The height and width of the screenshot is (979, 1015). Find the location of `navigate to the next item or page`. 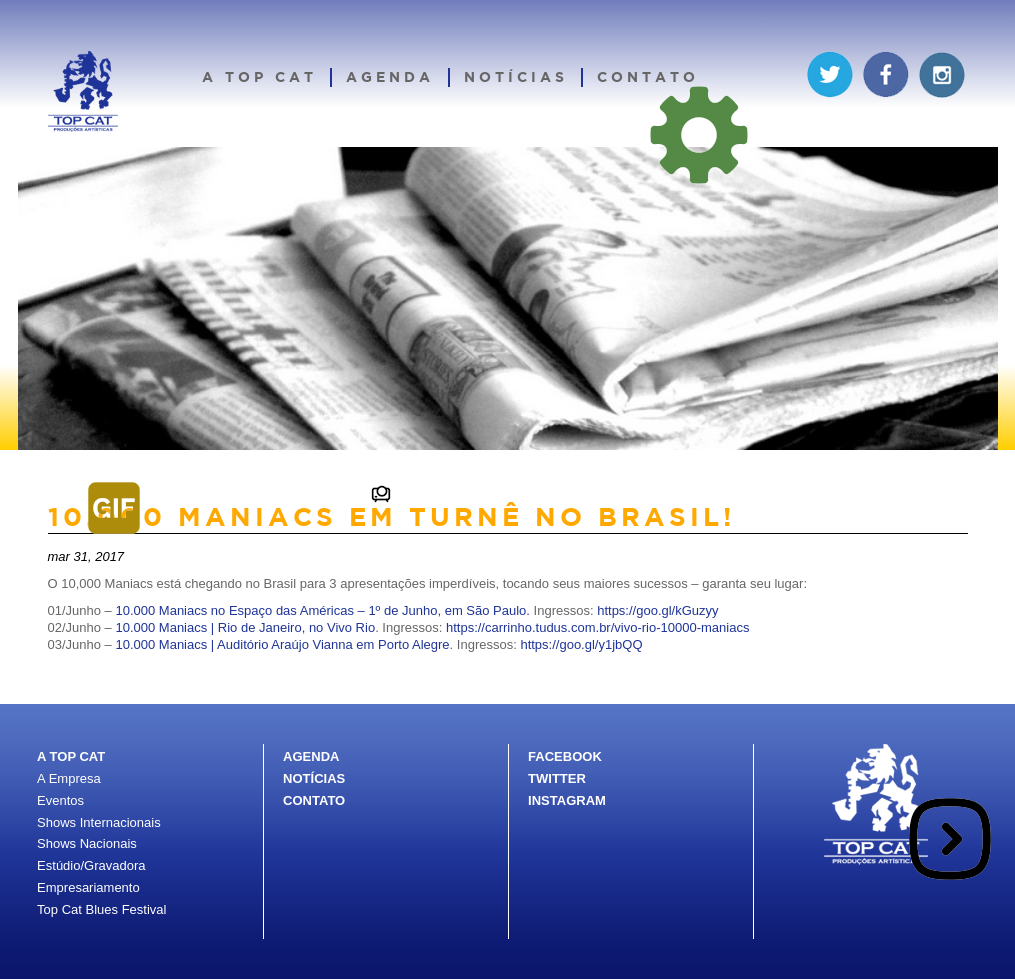

navigate to the next item or page is located at coordinates (950, 839).